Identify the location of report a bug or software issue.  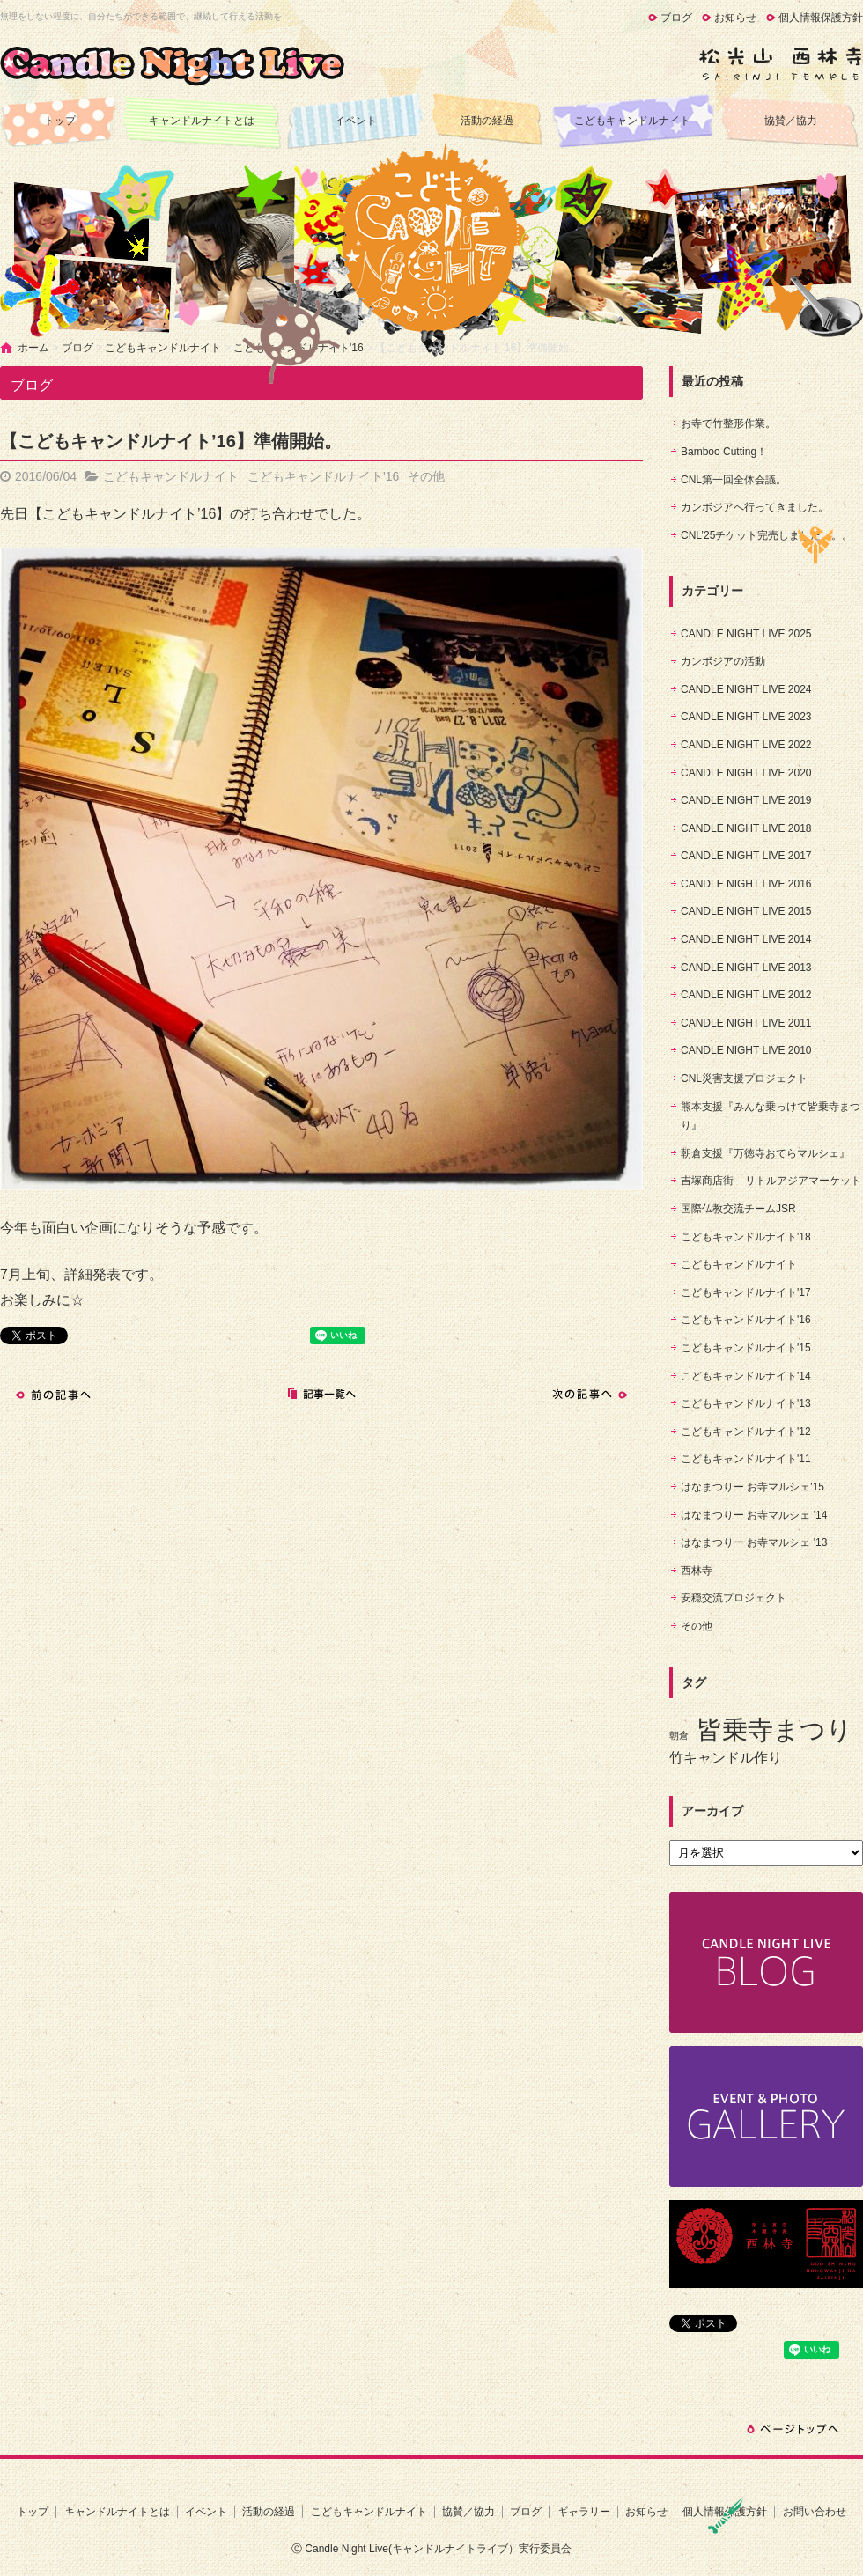
(289, 331).